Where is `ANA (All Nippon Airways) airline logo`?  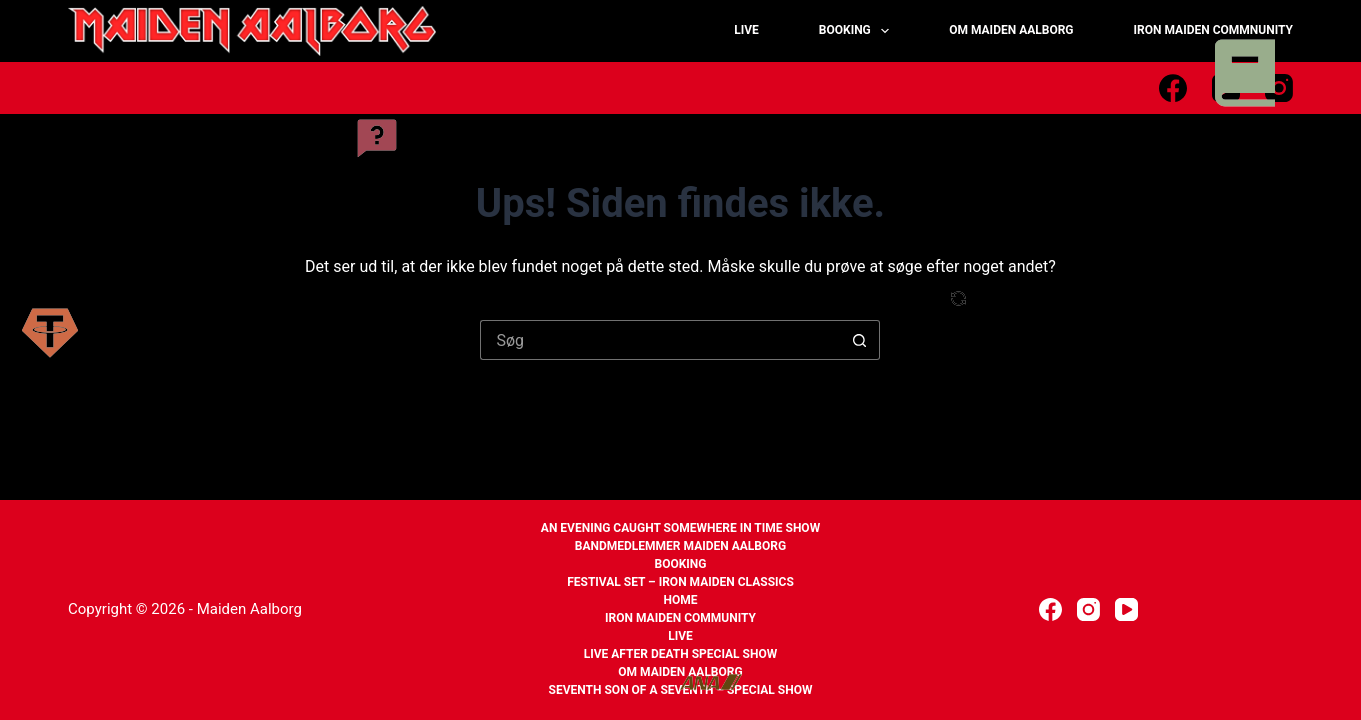 ANA (All Nippon Airways) airline logo is located at coordinates (711, 682).